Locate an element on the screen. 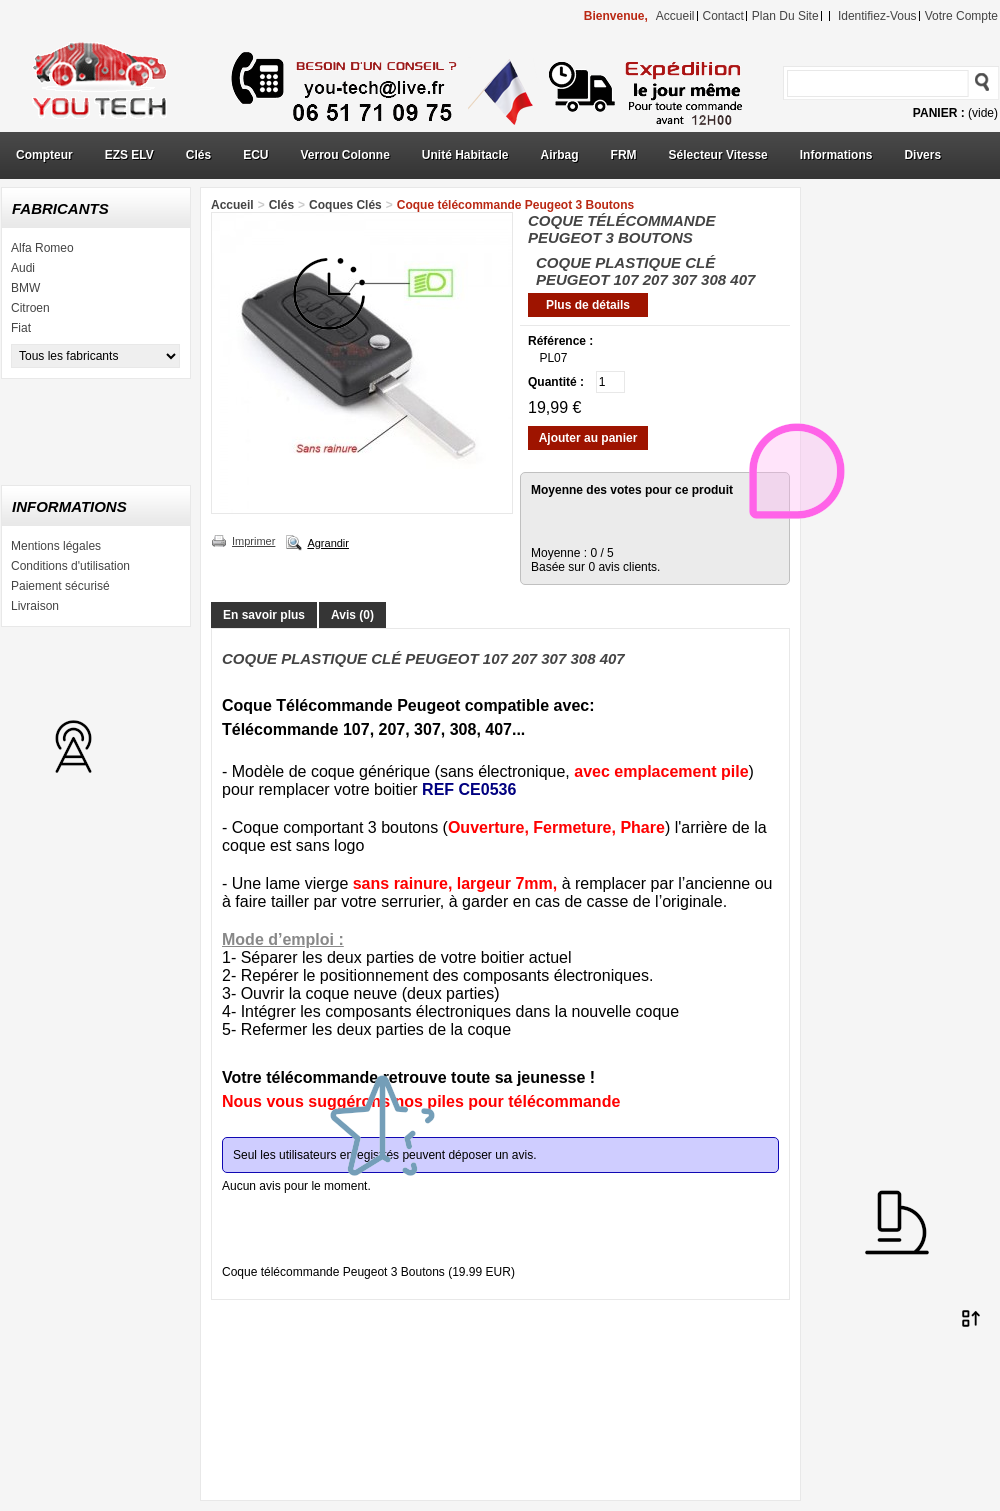 The height and width of the screenshot is (1511, 1000). access scientific or research tools is located at coordinates (897, 1225).